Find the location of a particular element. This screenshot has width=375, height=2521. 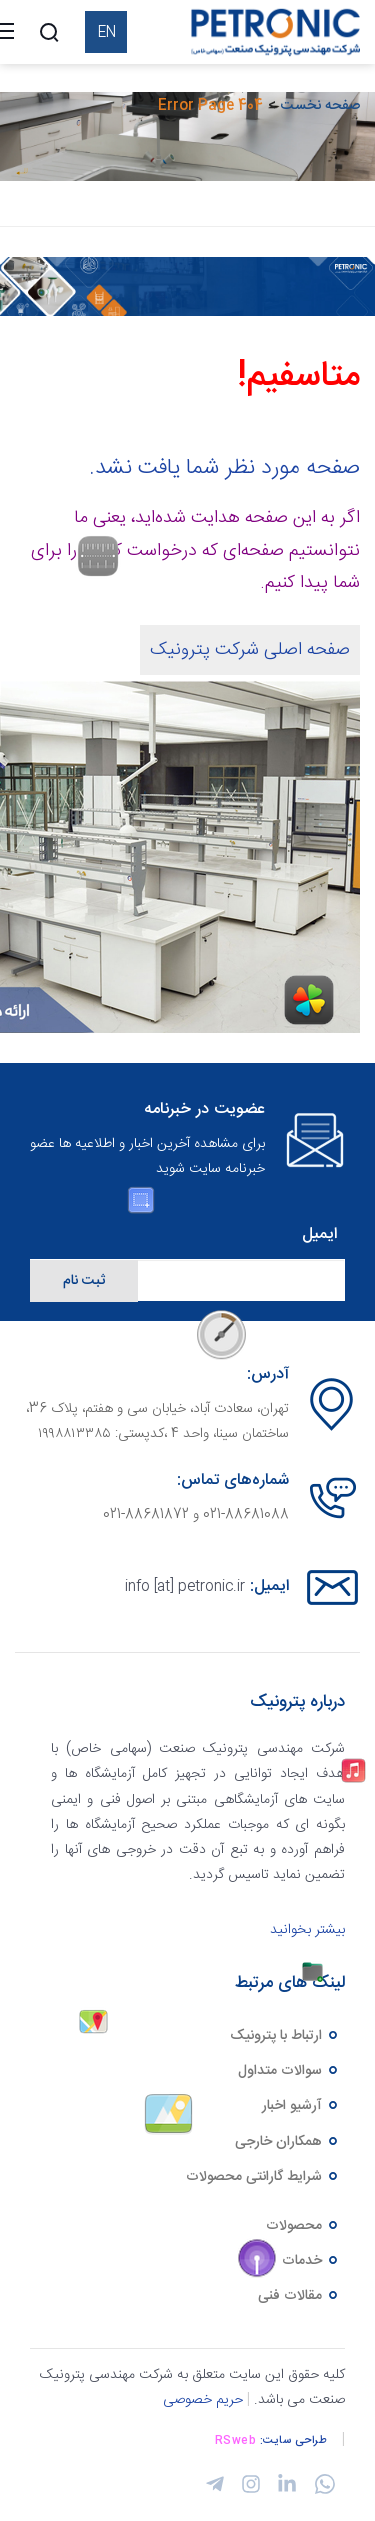

open the podcasts app is located at coordinates (257, 2258).